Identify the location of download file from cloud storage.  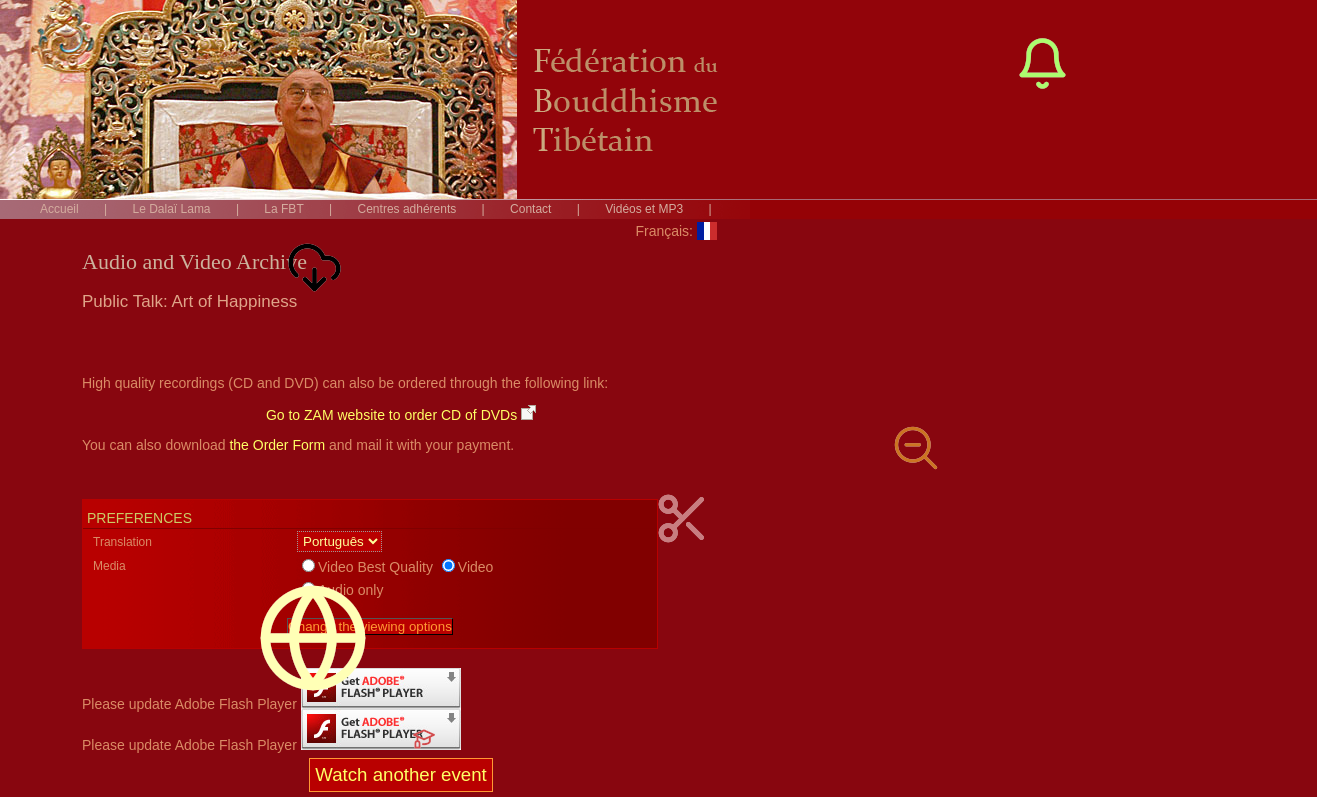
(314, 267).